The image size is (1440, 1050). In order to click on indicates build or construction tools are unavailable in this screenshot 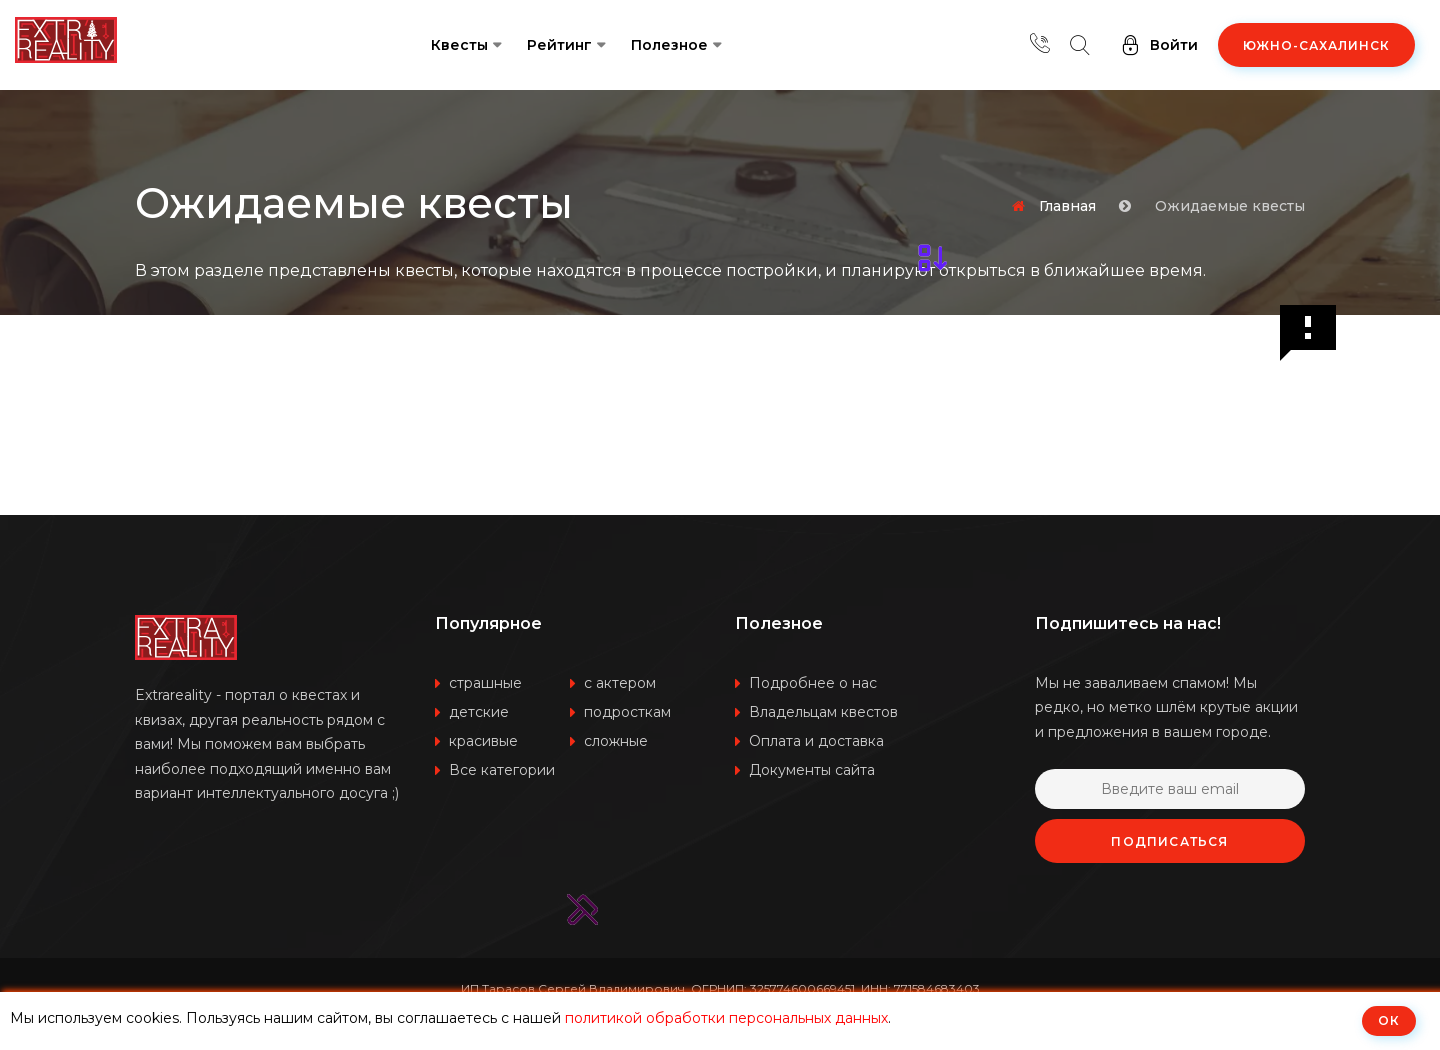, I will do `click(582, 909)`.